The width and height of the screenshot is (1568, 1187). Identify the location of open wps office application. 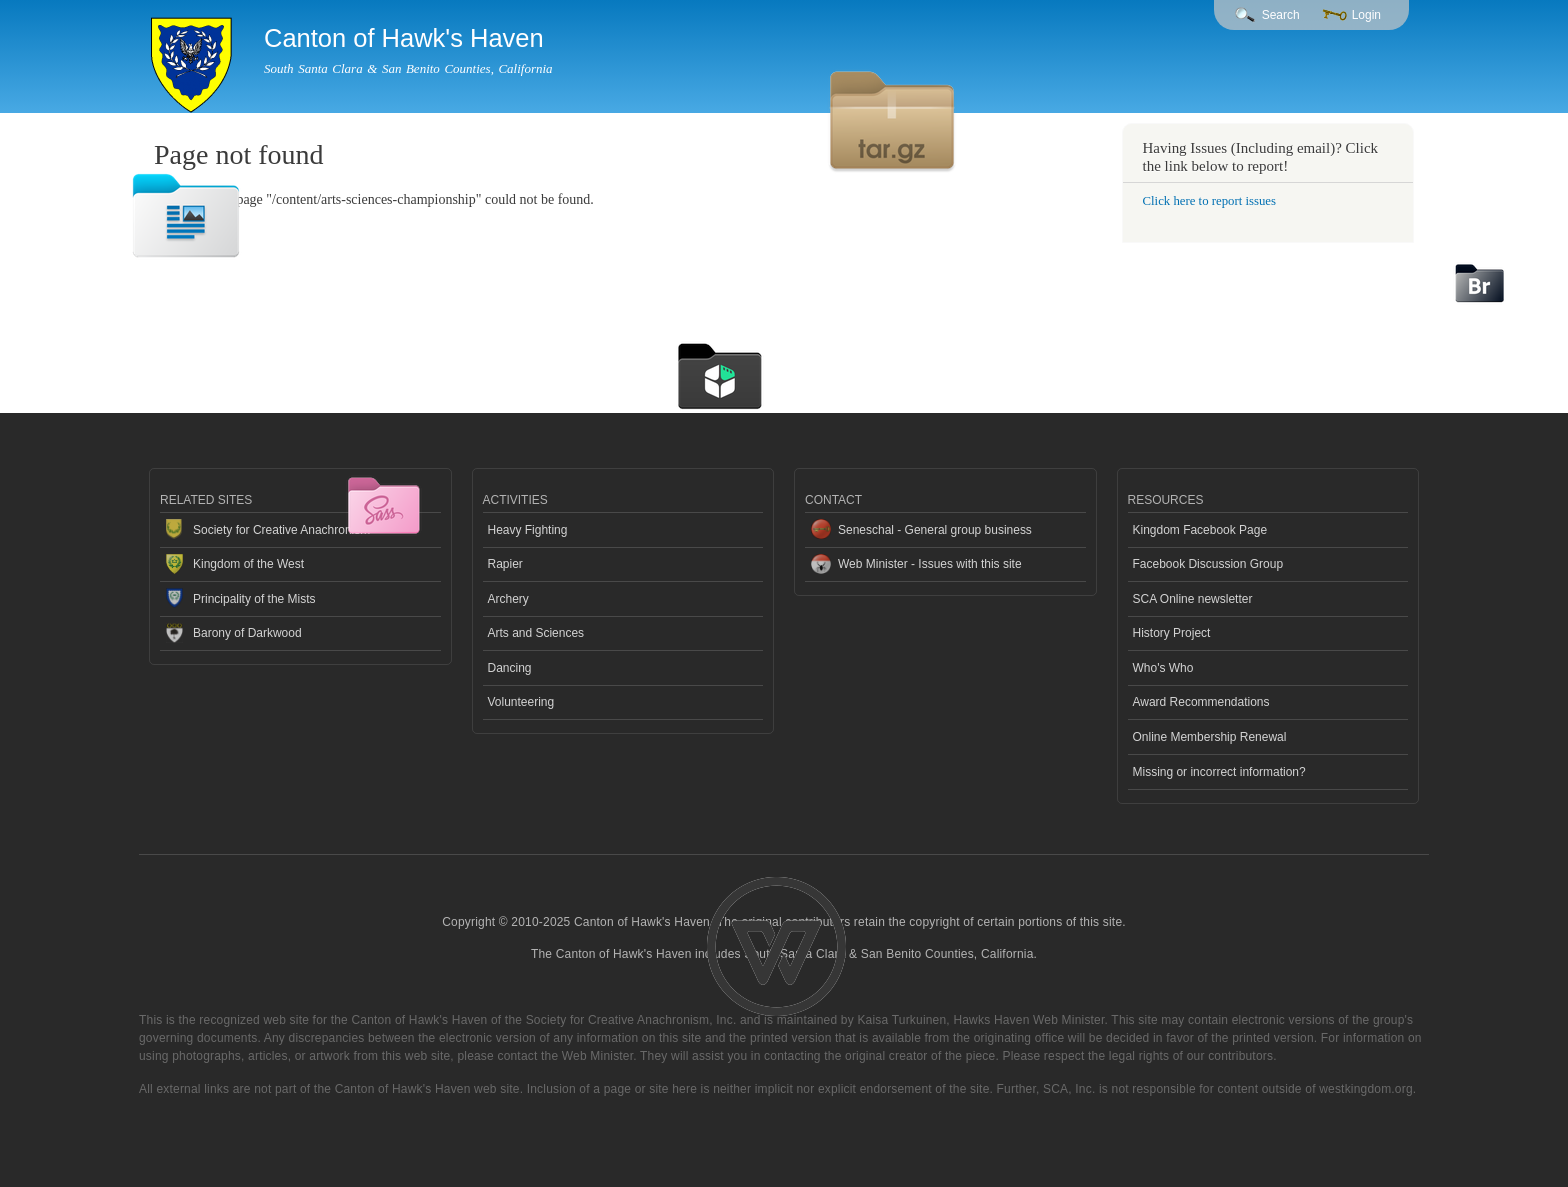
(776, 946).